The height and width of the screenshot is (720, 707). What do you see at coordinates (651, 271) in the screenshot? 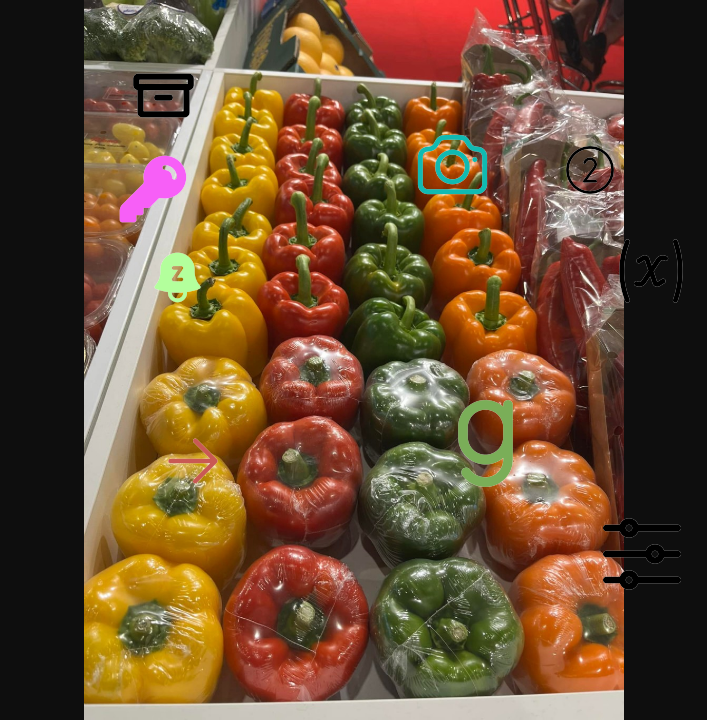
I see `insert a variable or placeholder value` at bounding box center [651, 271].